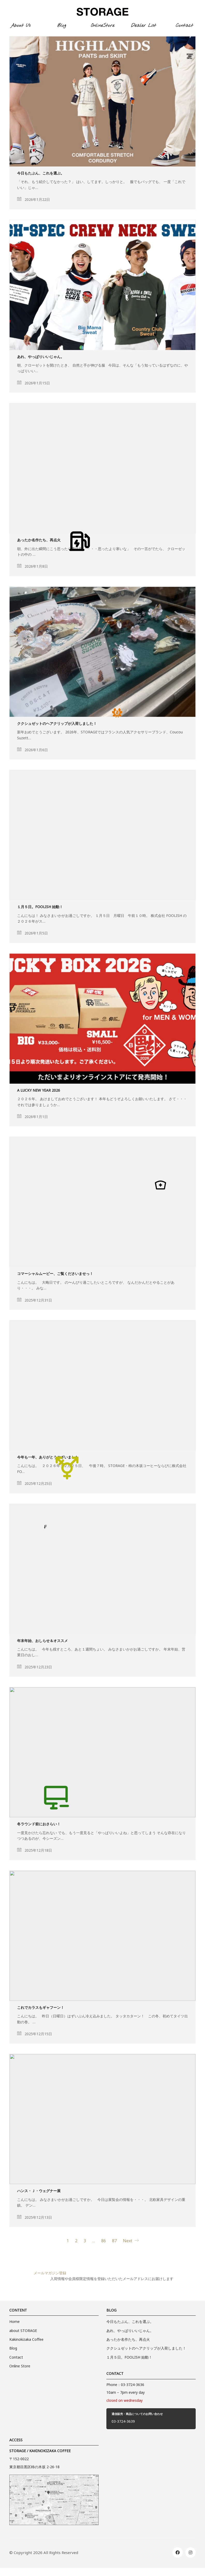  I want to click on view achievements or awards, so click(117, 713).